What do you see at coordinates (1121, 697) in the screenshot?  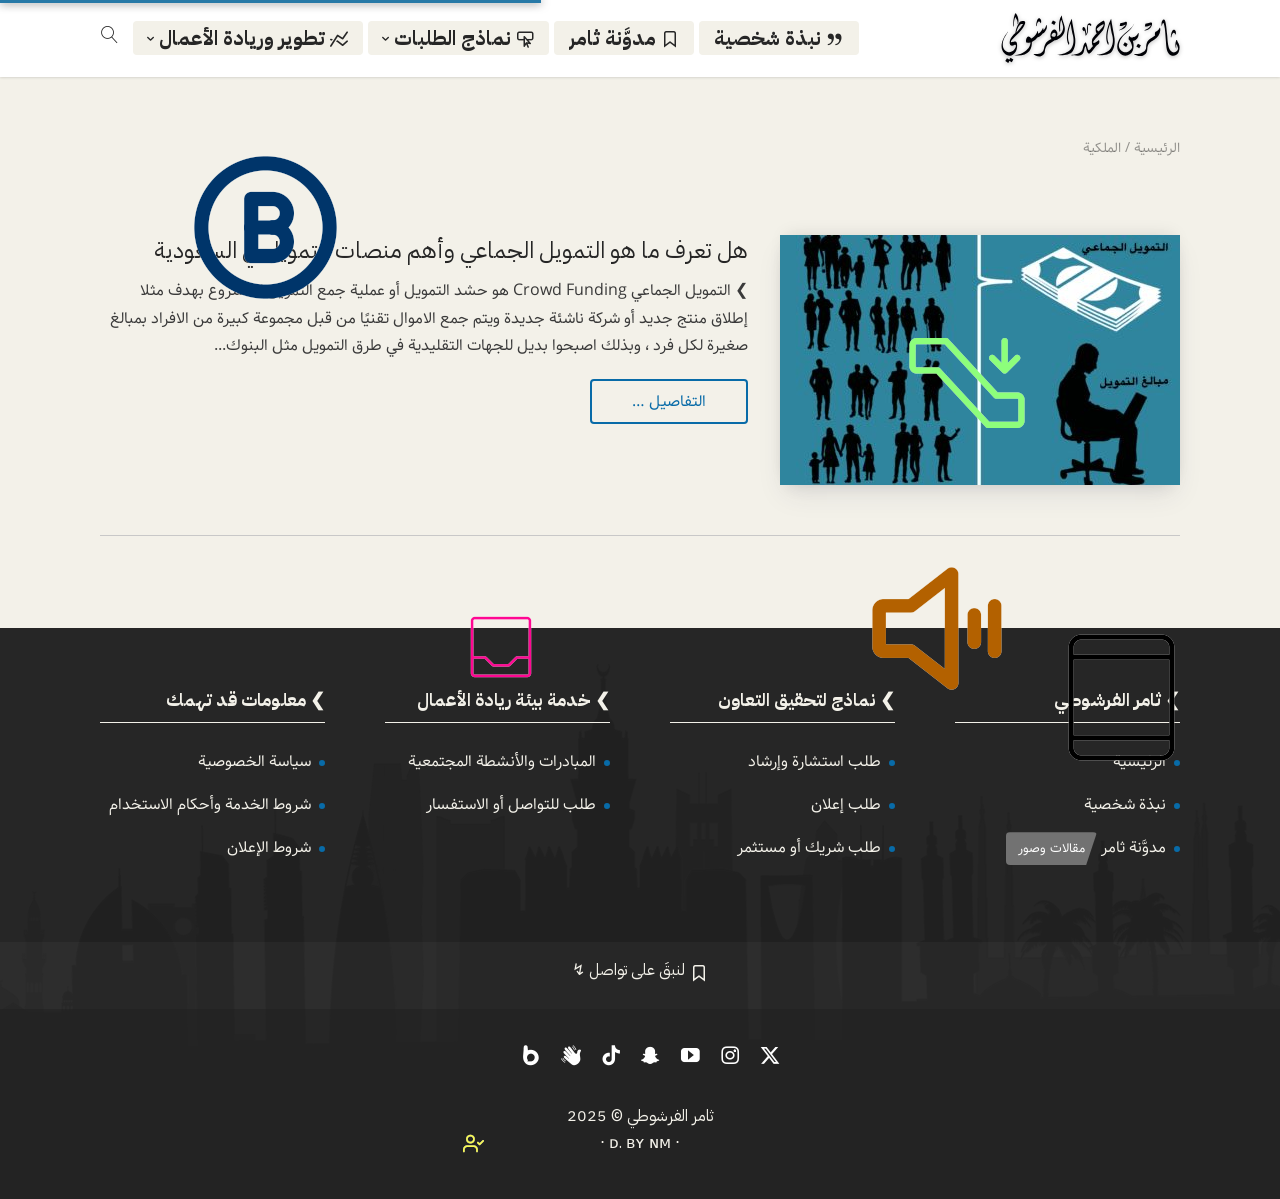 I see `switch to tablet view` at bounding box center [1121, 697].